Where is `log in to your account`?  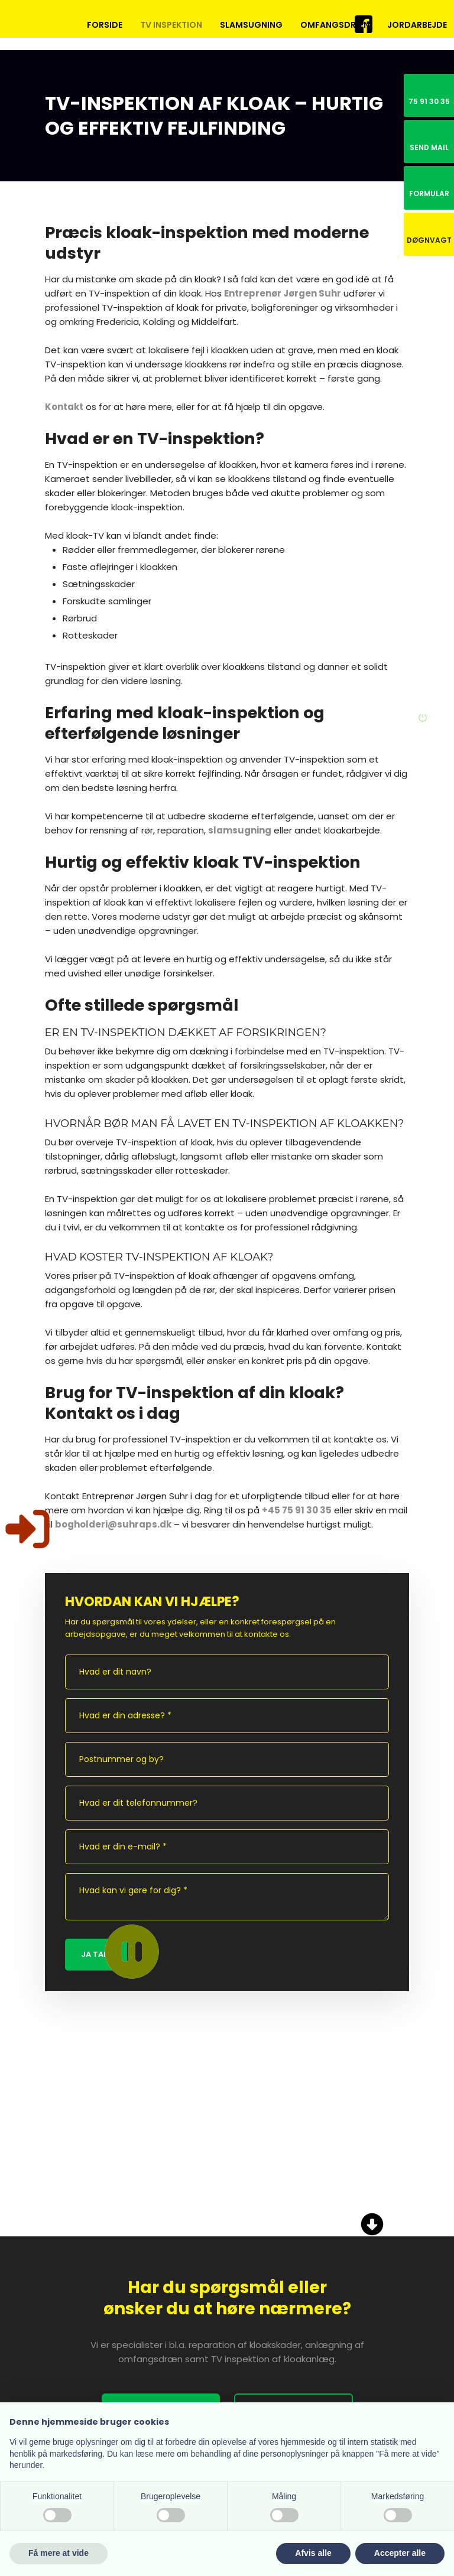
log in to your account is located at coordinates (27, 1529).